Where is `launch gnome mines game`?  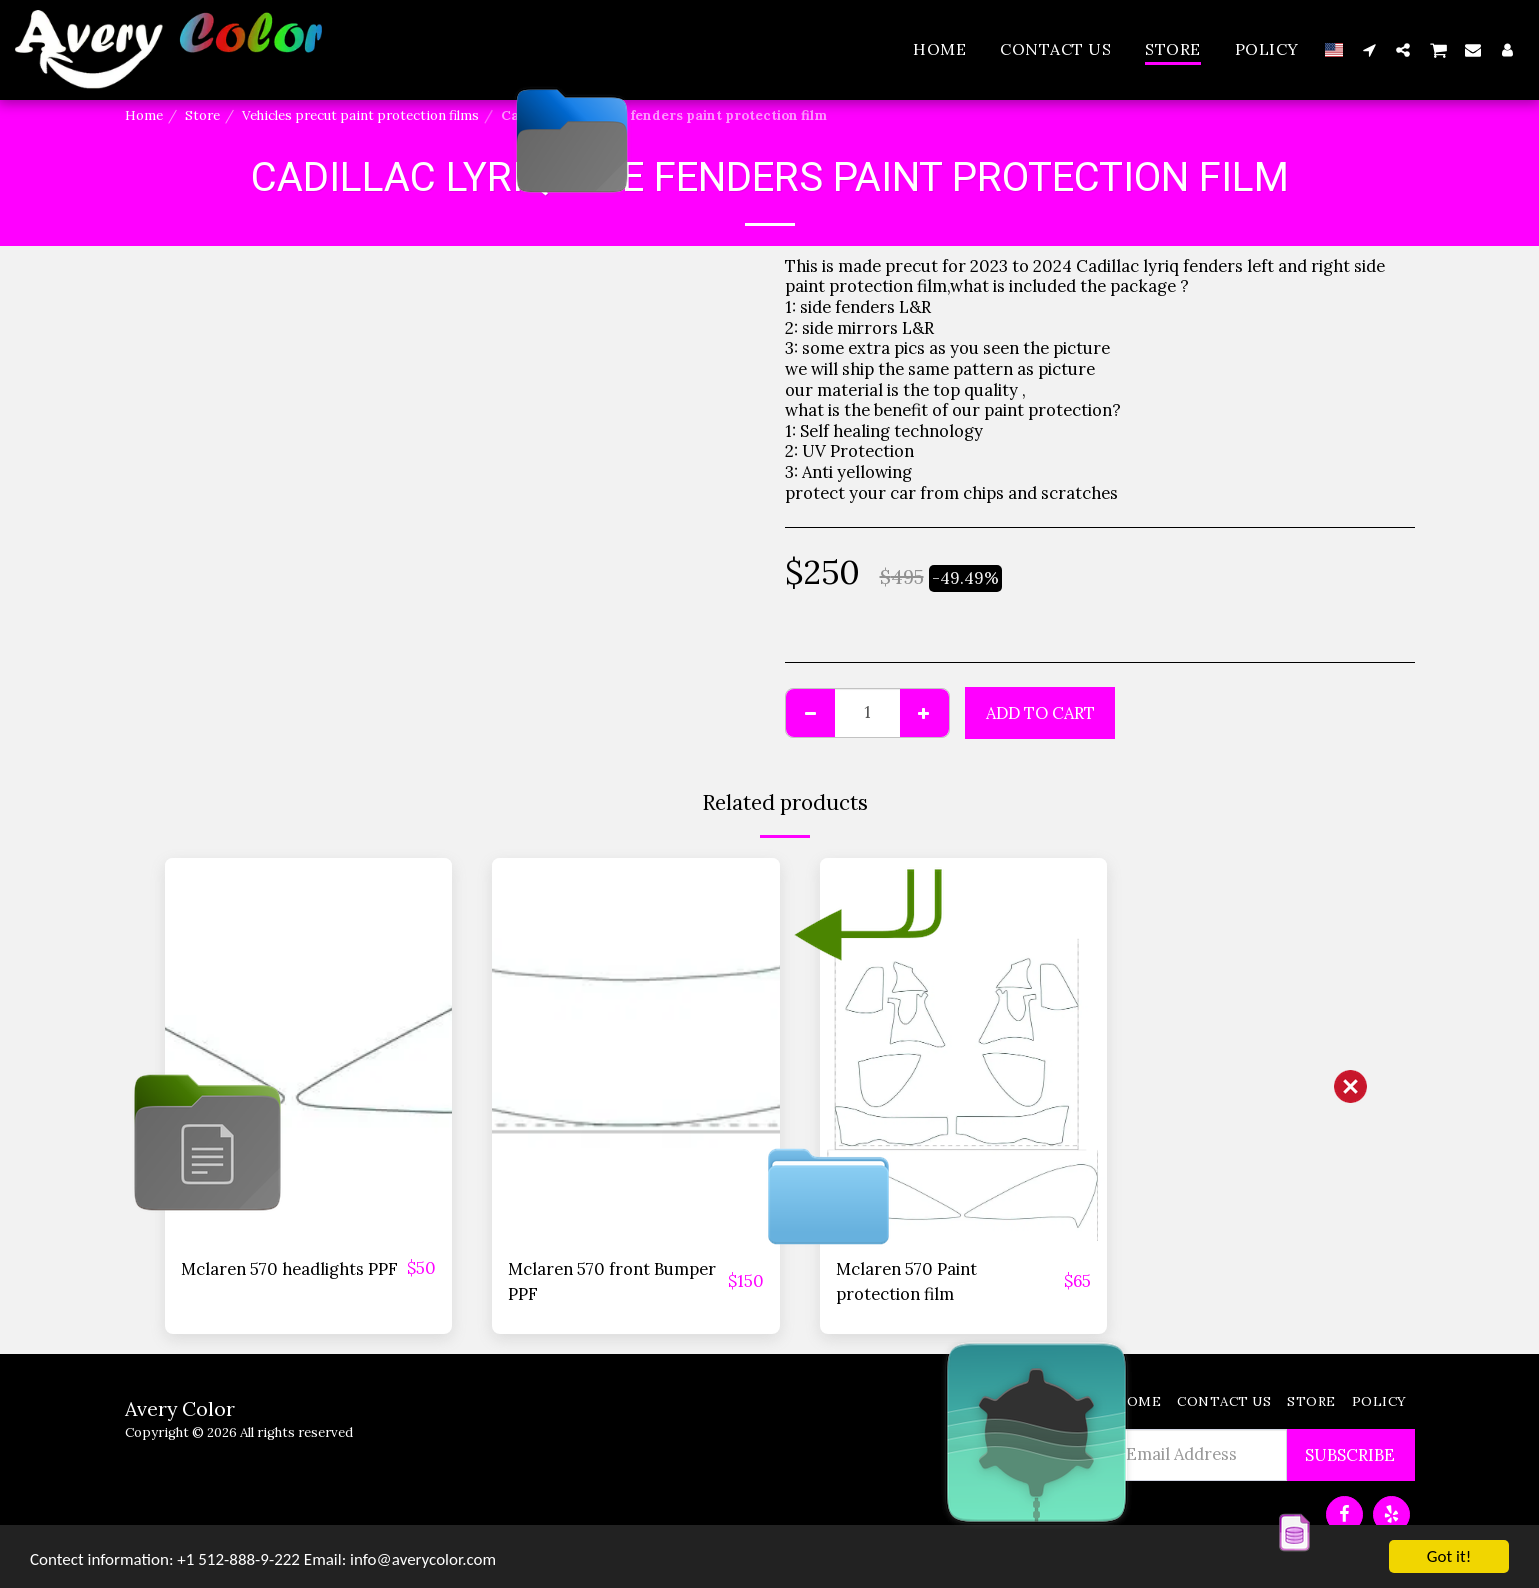
launch gnome mines game is located at coordinates (1036, 1432).